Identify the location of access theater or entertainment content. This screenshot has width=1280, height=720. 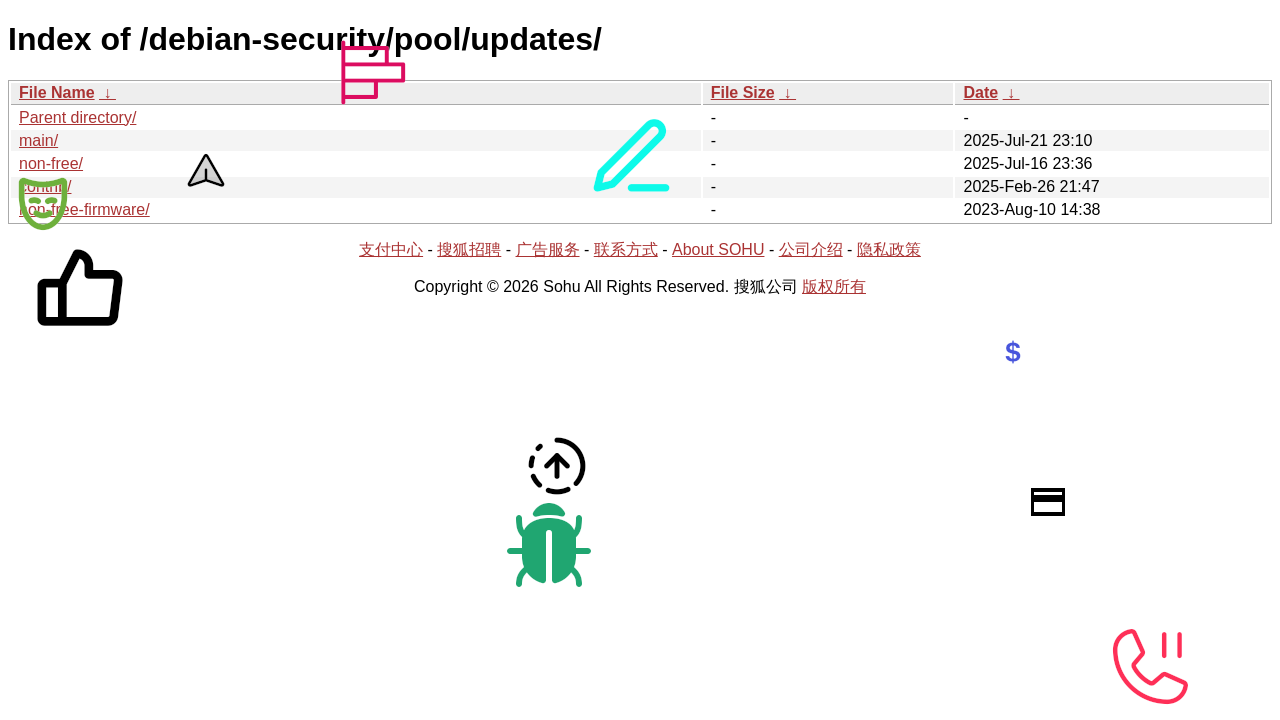
(43, 202).